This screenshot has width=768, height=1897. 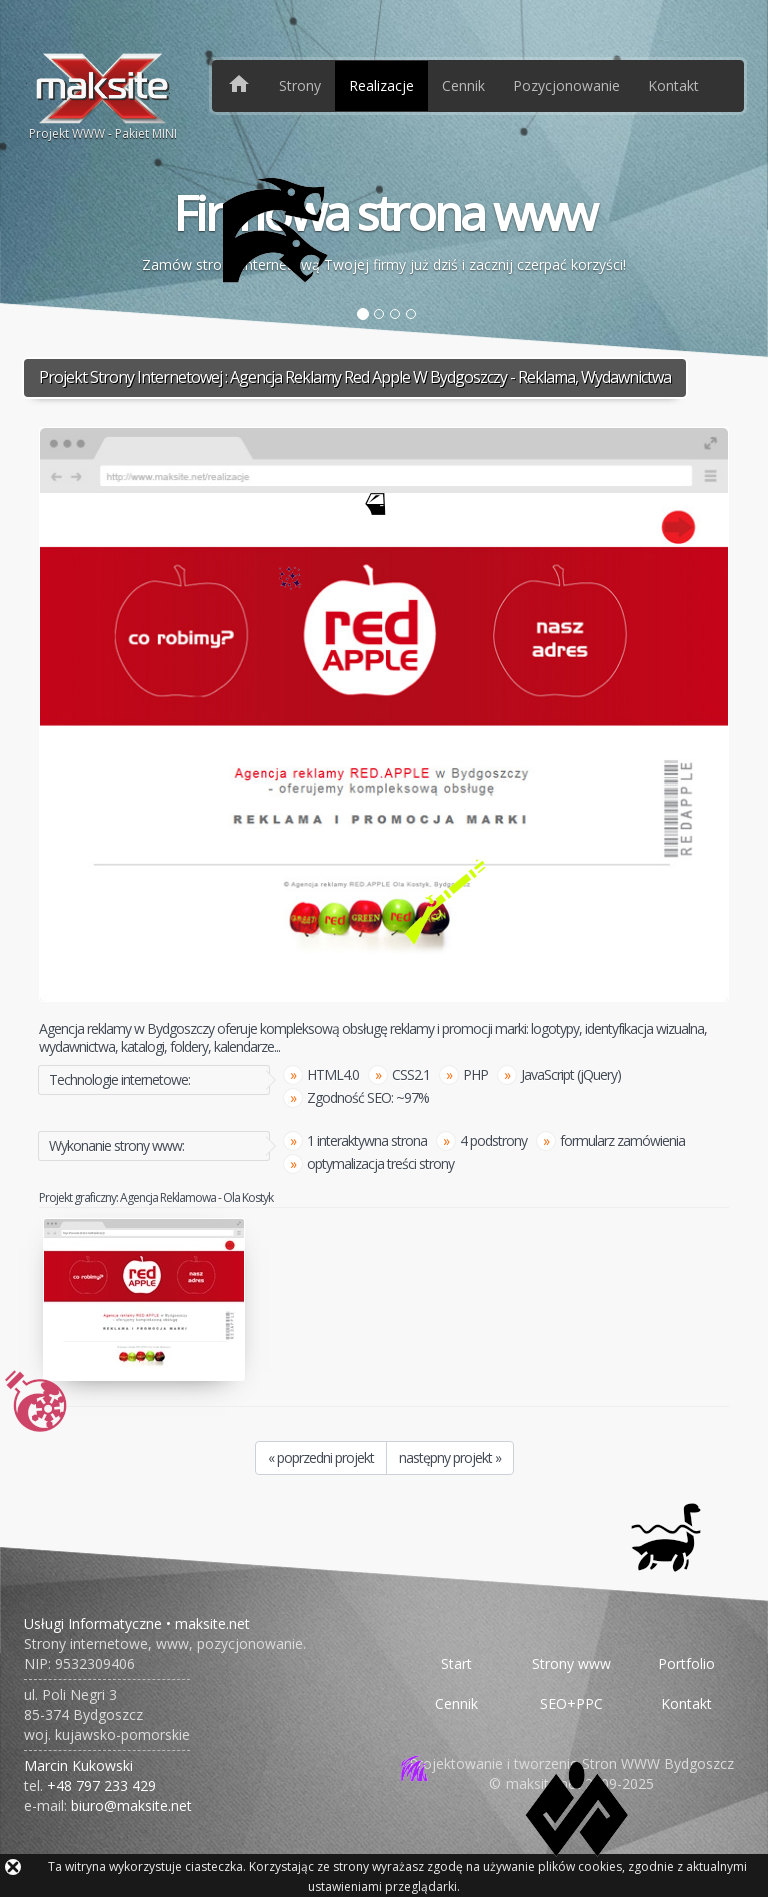 What do you see at coordinates (35, 1400) in the screenshot?
I see `use a frost potion or ice spell item` at bounding box center [35, 1400].